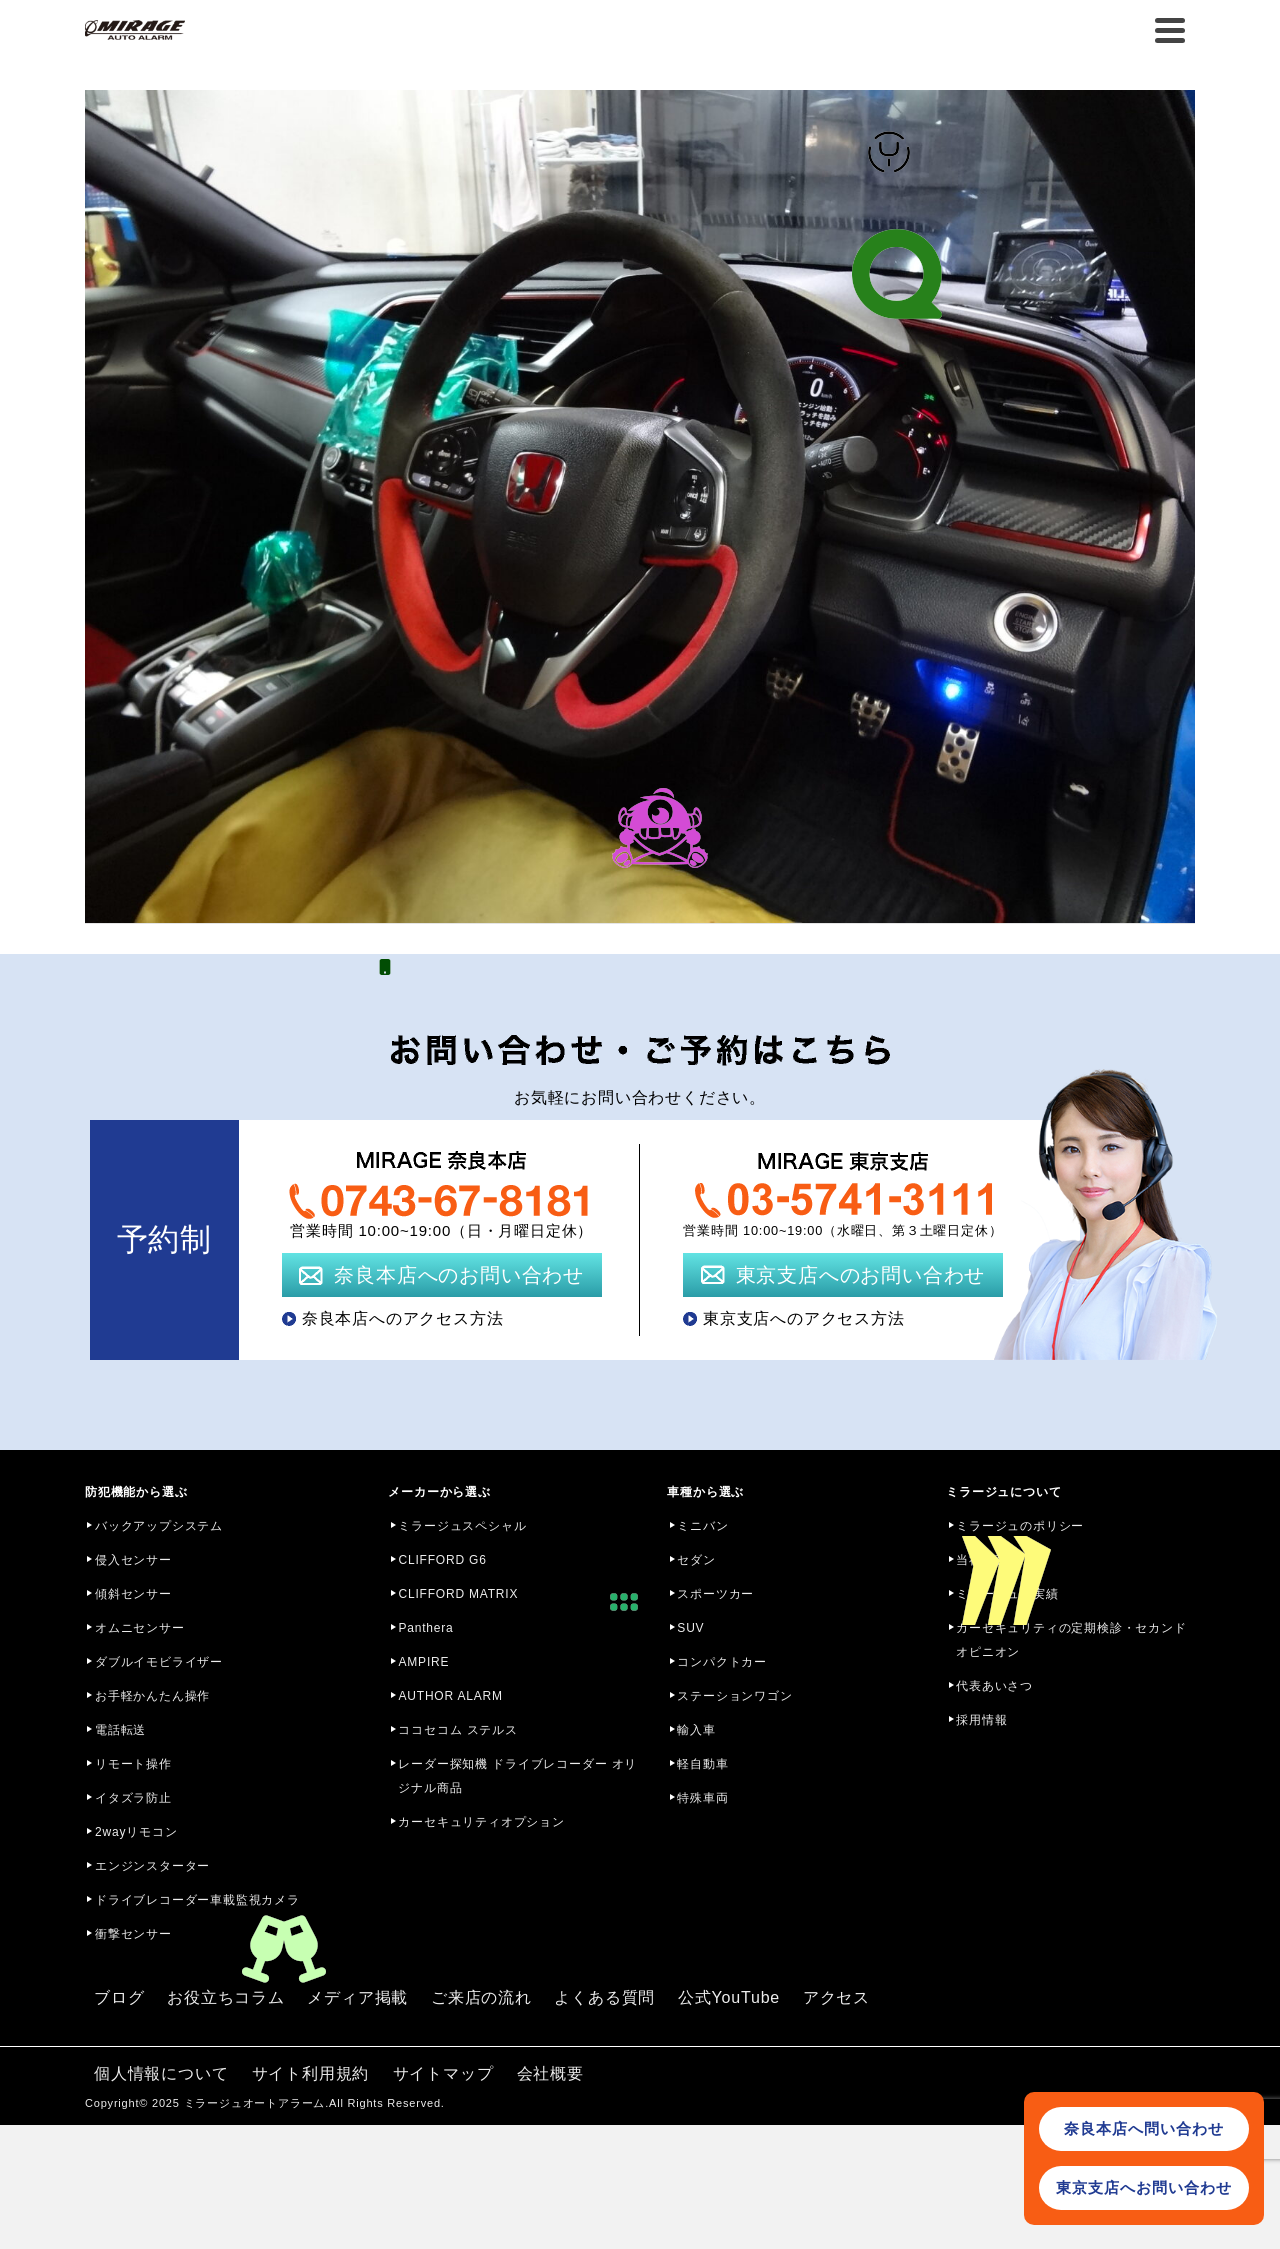 This screenshot has height=2249, width=1280. What do you see at coordinates (284, 1949) in the screenshot?
I see `celebrate an achievement or milestone` at bounding box center [284, 1949].